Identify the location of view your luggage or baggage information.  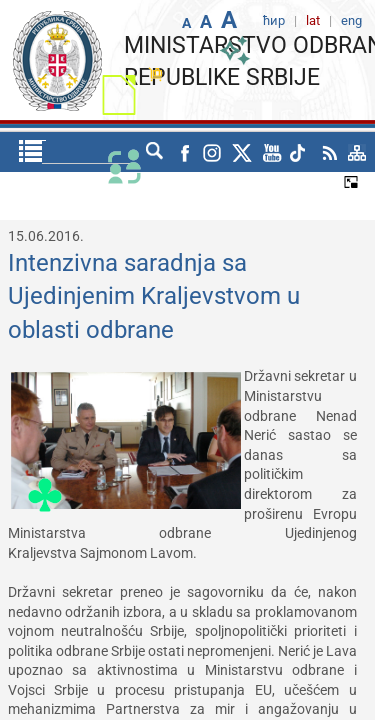
(156, 74).